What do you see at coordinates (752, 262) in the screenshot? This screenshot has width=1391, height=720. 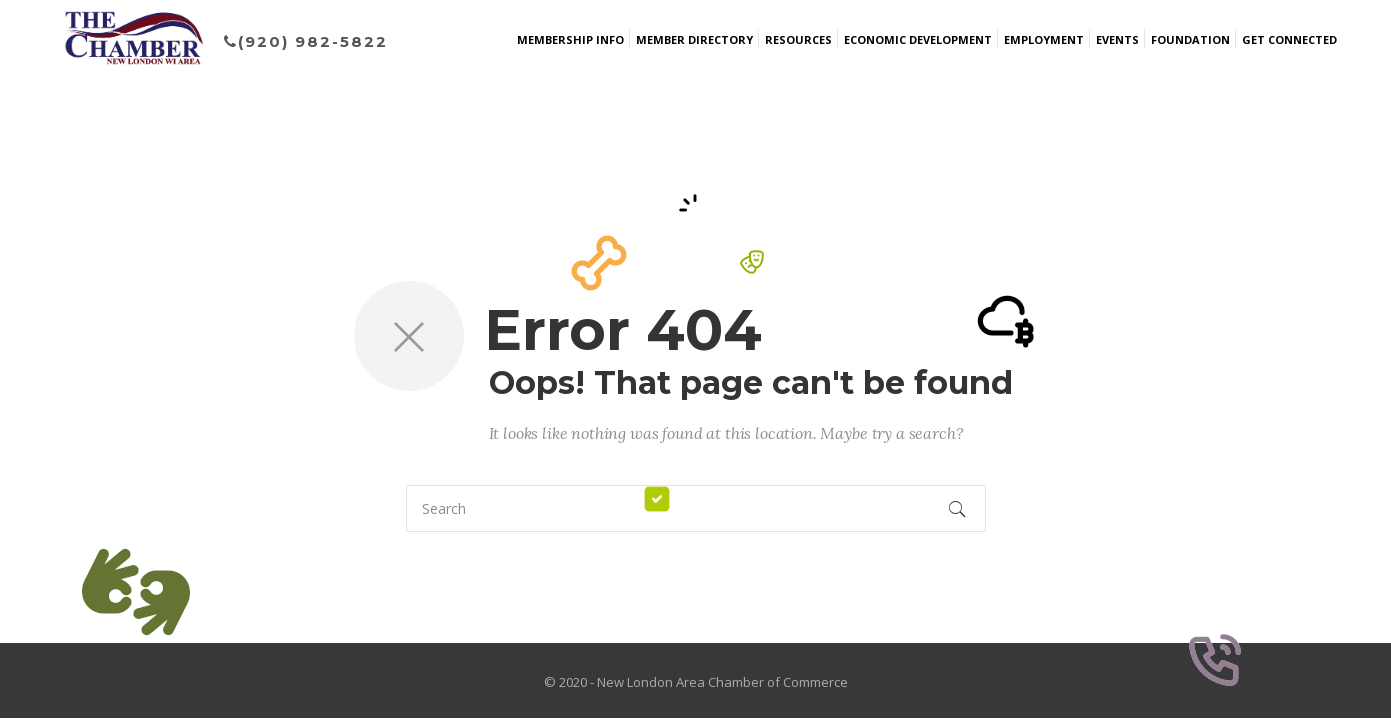 I see `access theater or entertainment content` at bounding box center [752, 262].